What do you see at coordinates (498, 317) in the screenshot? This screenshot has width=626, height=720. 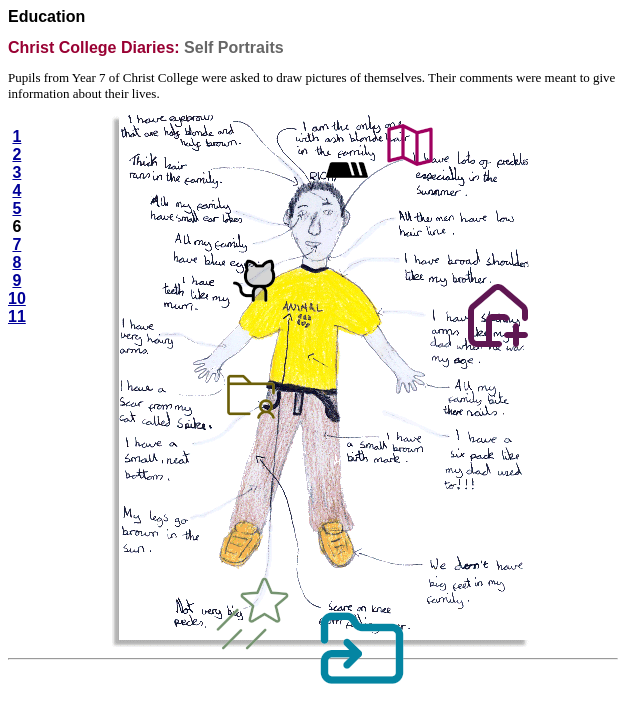 I see `add a new home or property` at bounding box center [498, 317].